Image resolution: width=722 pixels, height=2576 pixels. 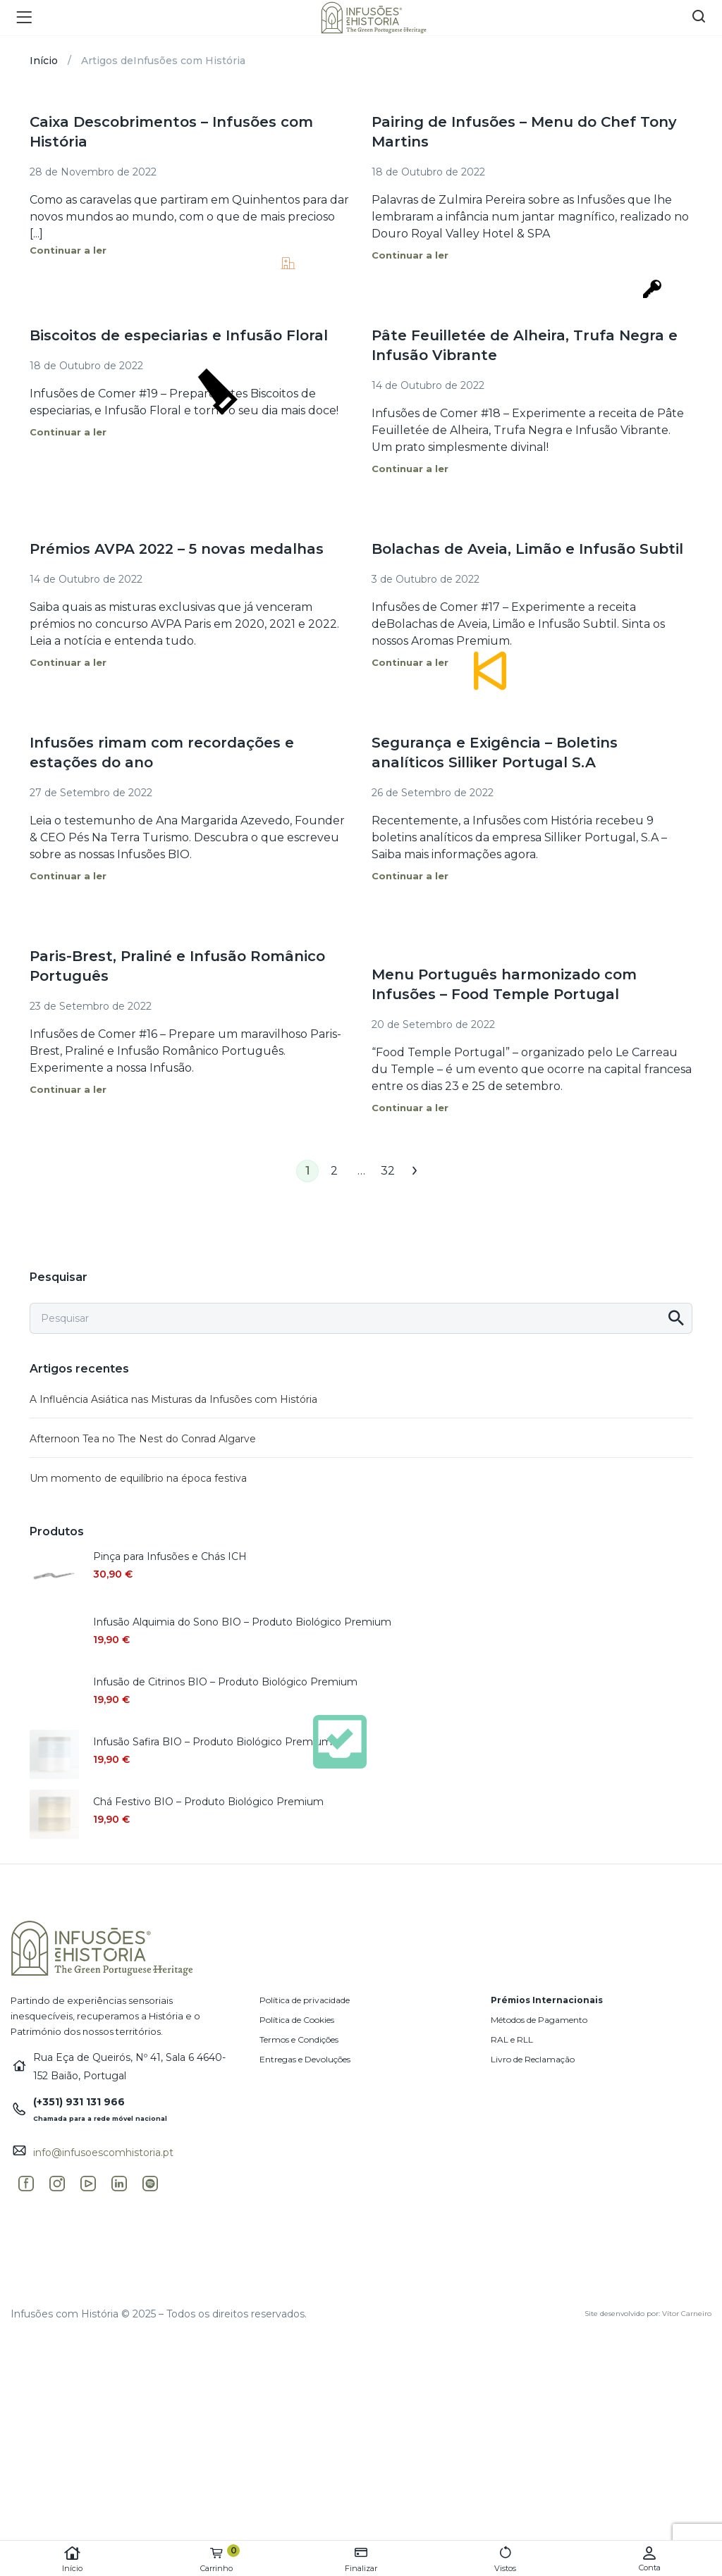 What do you see at coordinates (652, 289) in the screenshot?
I see `access security or login settings` at bounding box center [652, 289].